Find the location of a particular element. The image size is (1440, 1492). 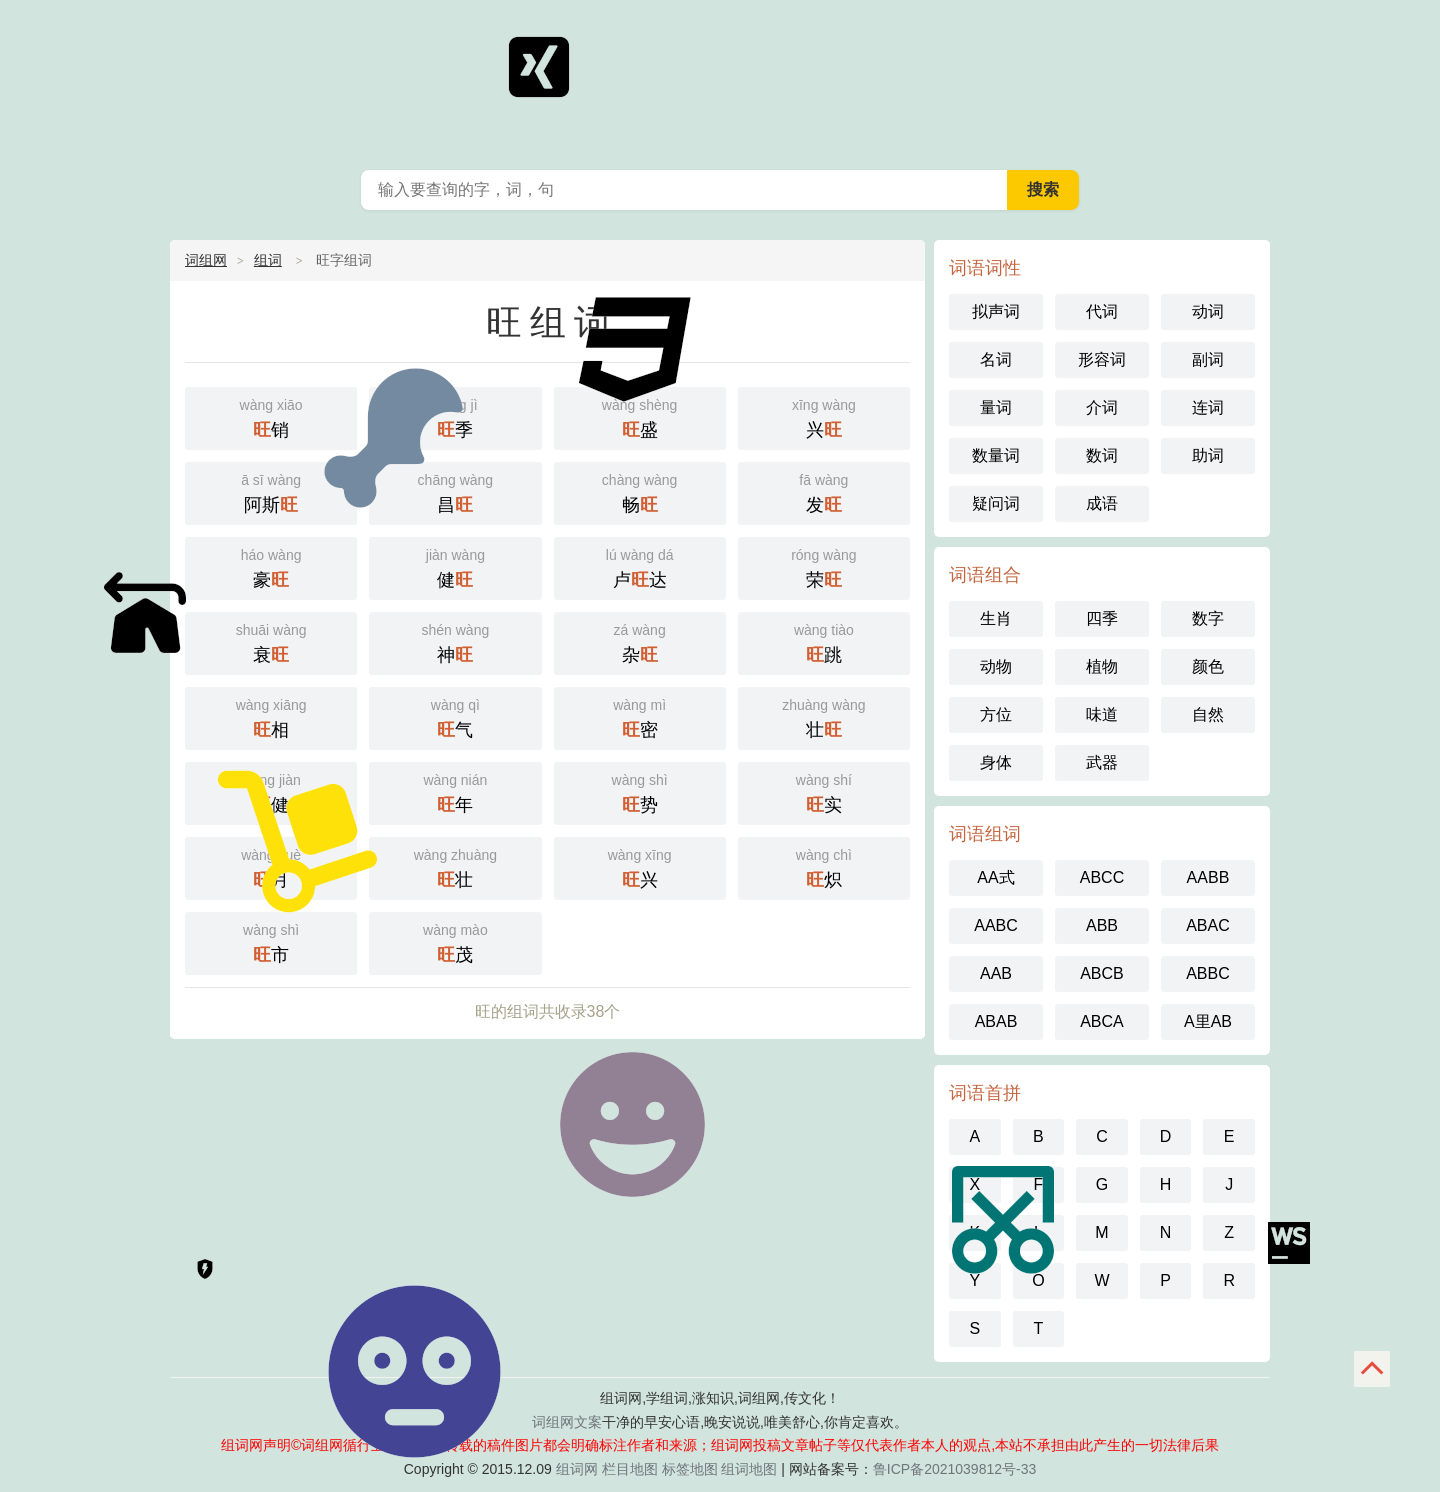

capture a screenshot is located at coordinates (1003, 1217).